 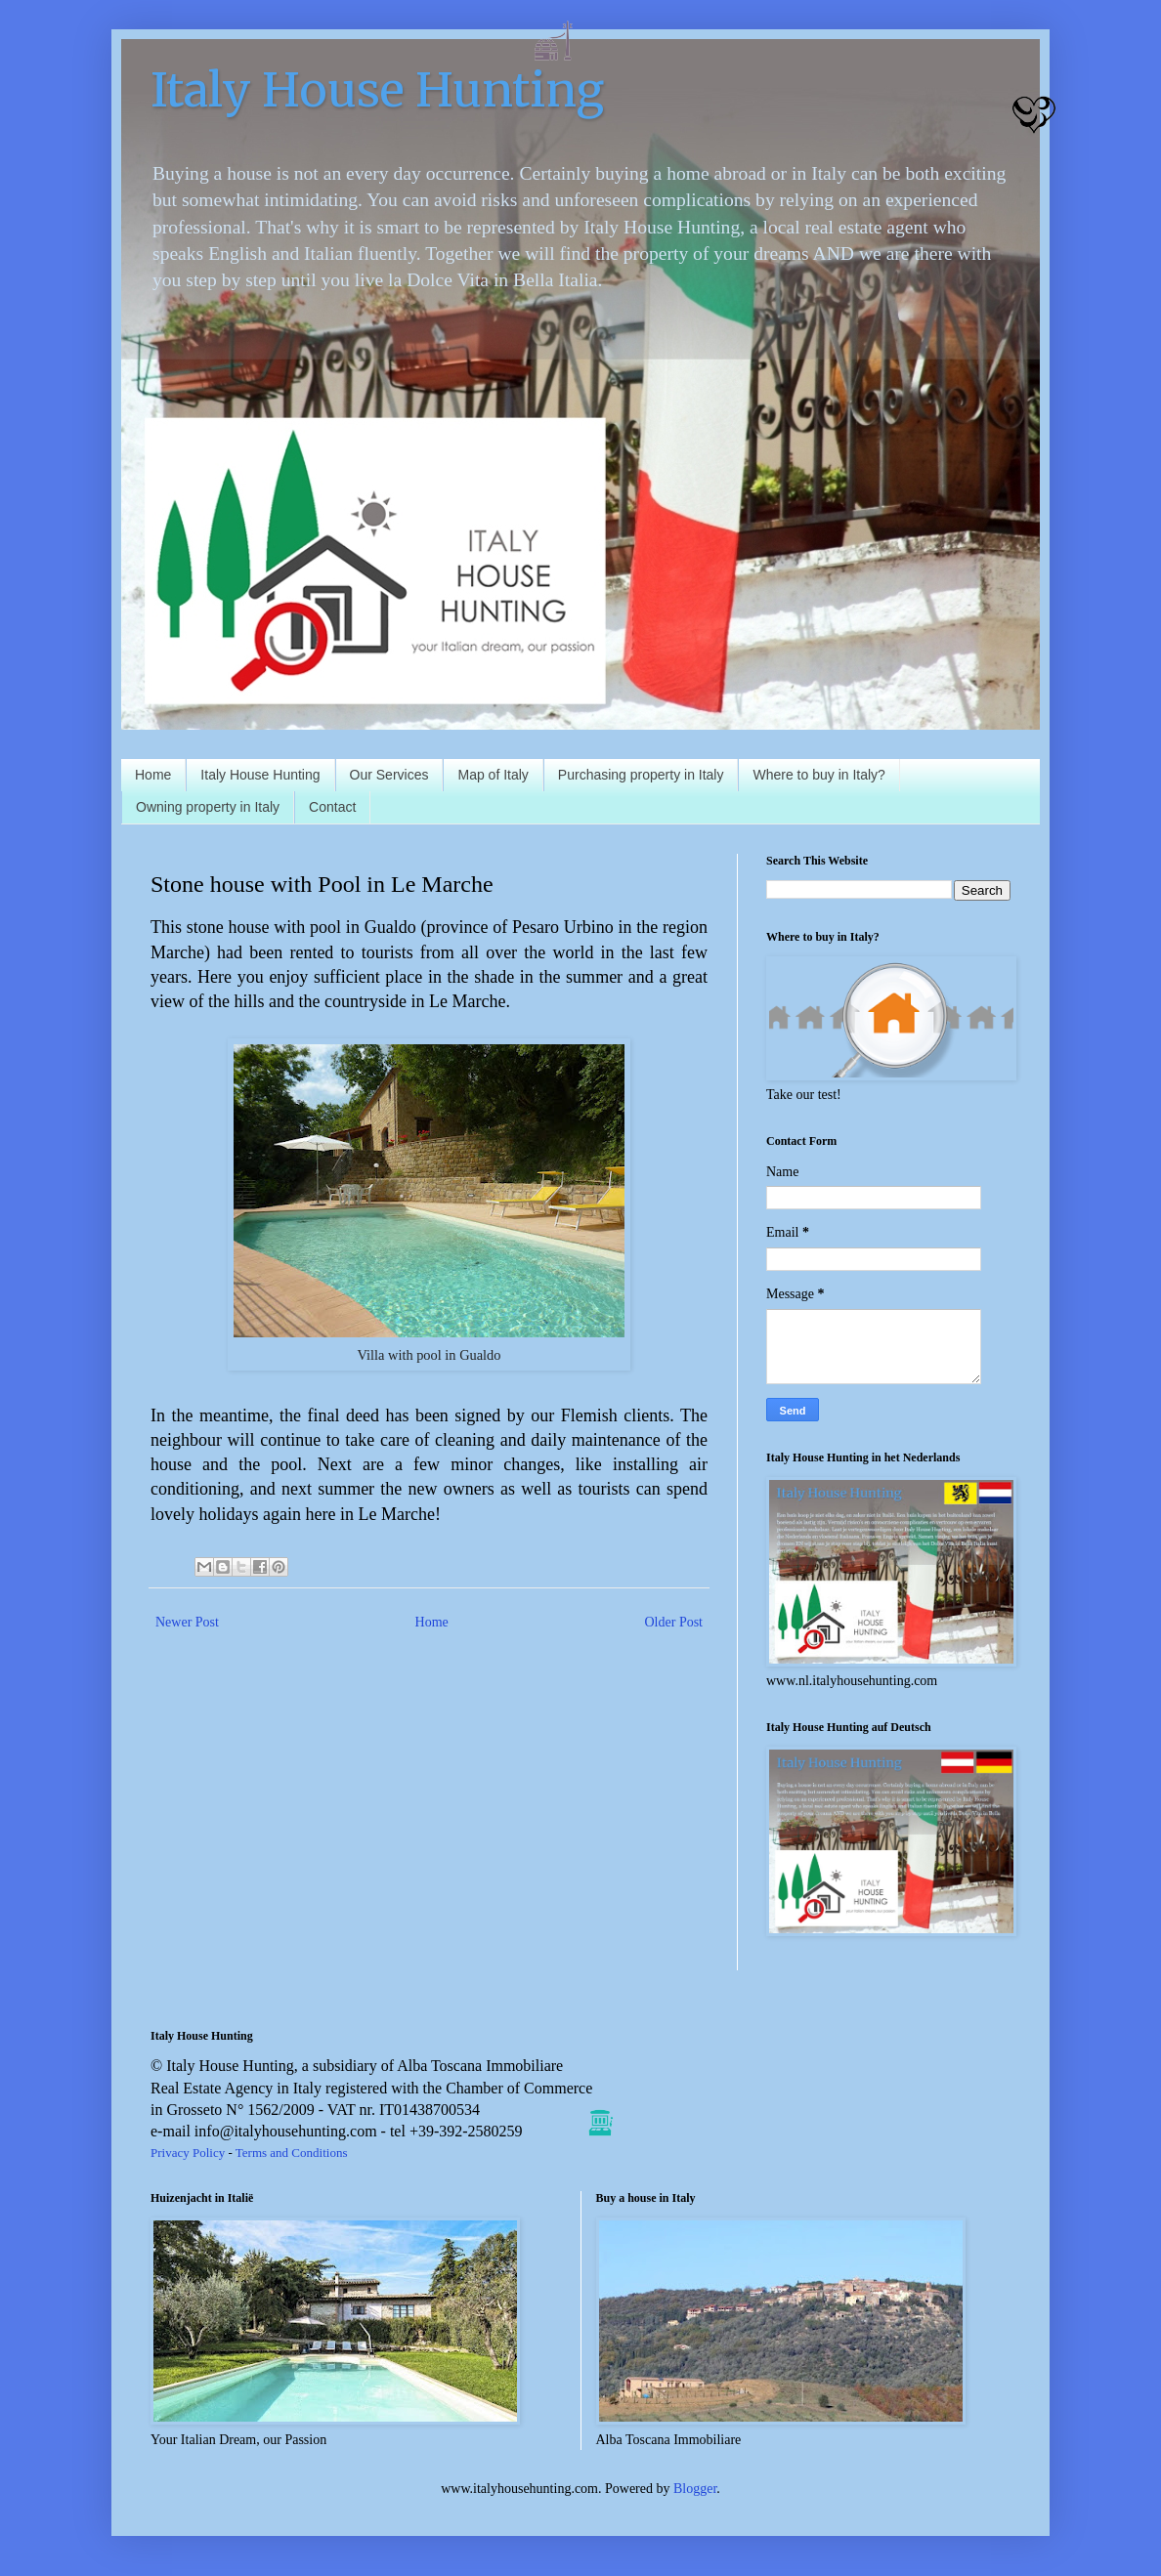 What do you see at coordinates (1034, 114) in the screenshot?
I see `indicates an eldritch or lovecraftian game element` at bounding box center [1034, 114].